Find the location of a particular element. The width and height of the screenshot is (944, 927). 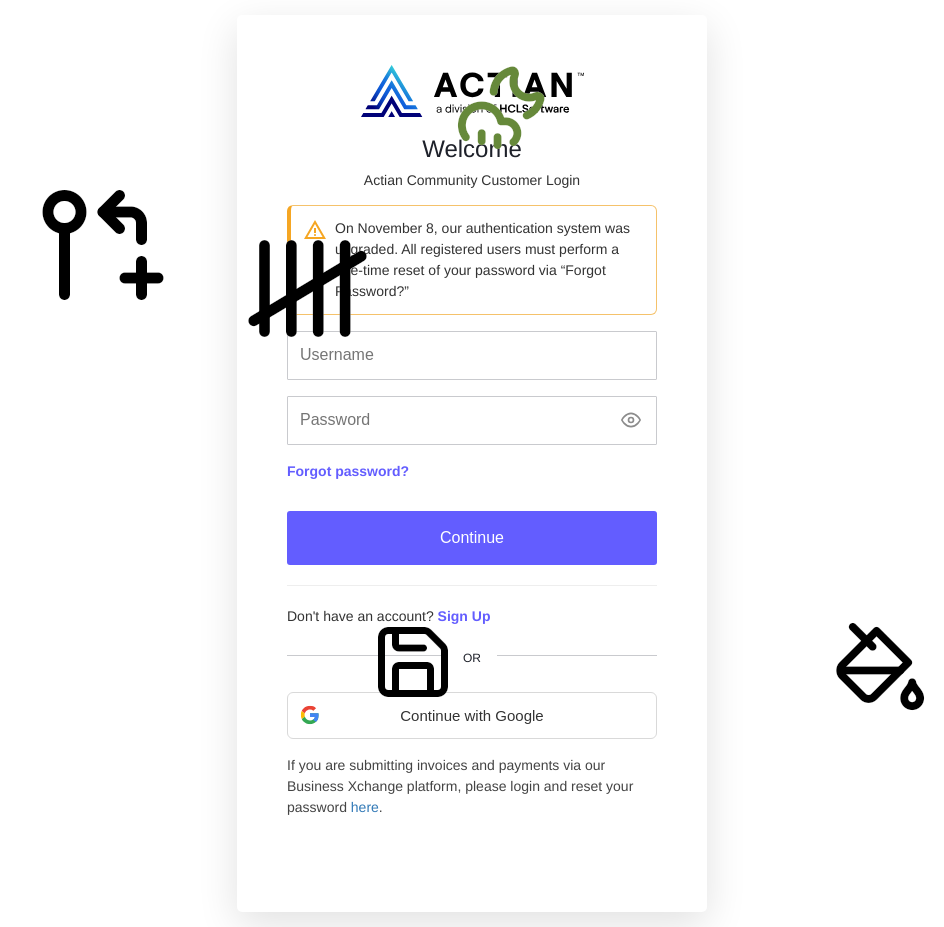

fill an area with color is located at coordinates (880, 666).